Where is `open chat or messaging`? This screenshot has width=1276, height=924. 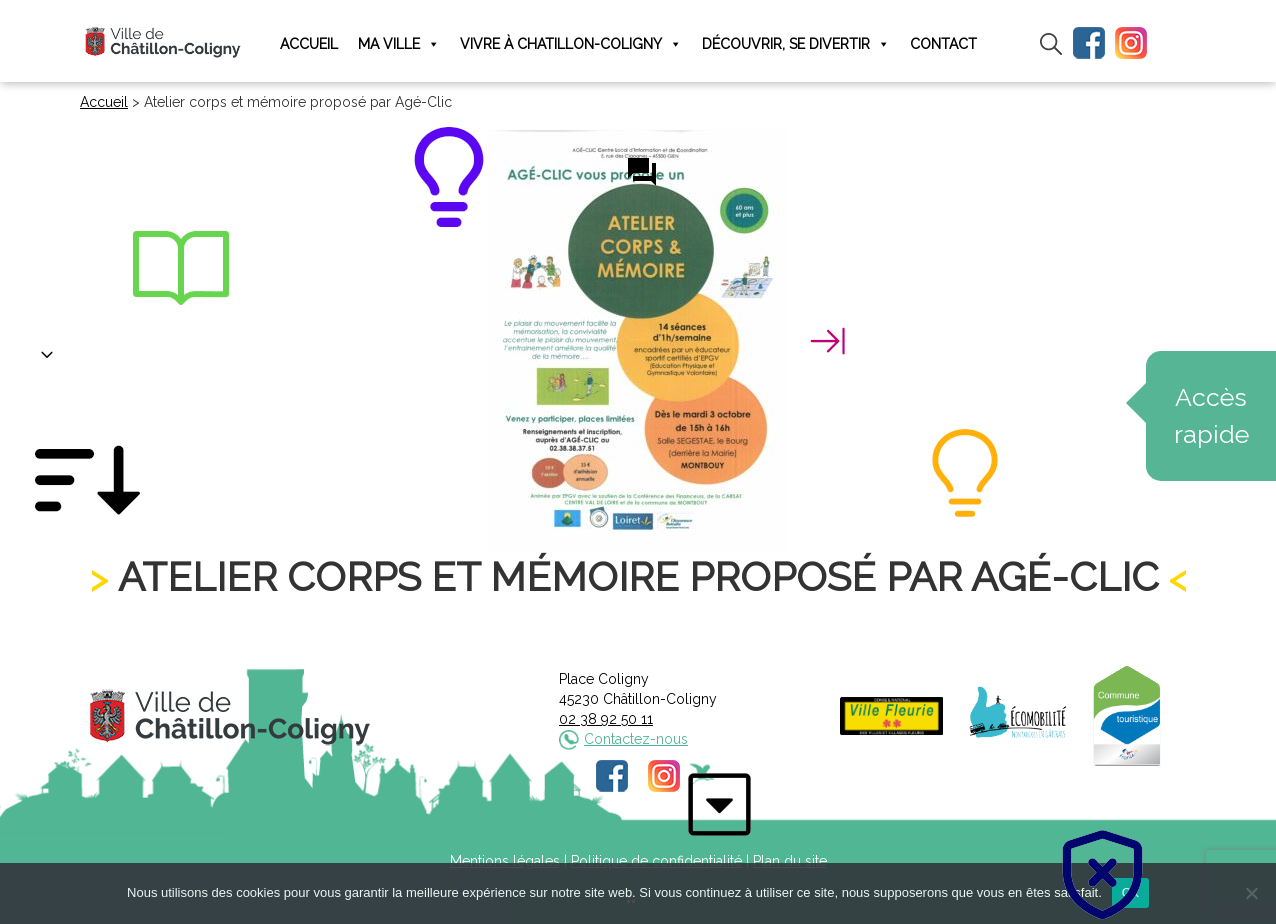
open chat or messaging is located at coordinates (642, 172).